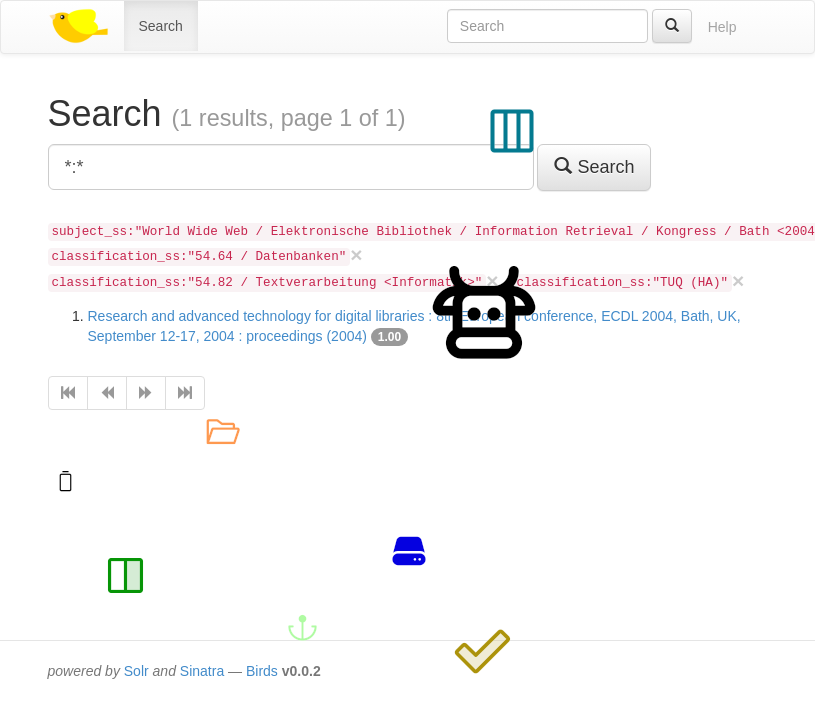 This screenshot has height=720, width=815. I want to click on open folder to view contents, so click(222, 431).